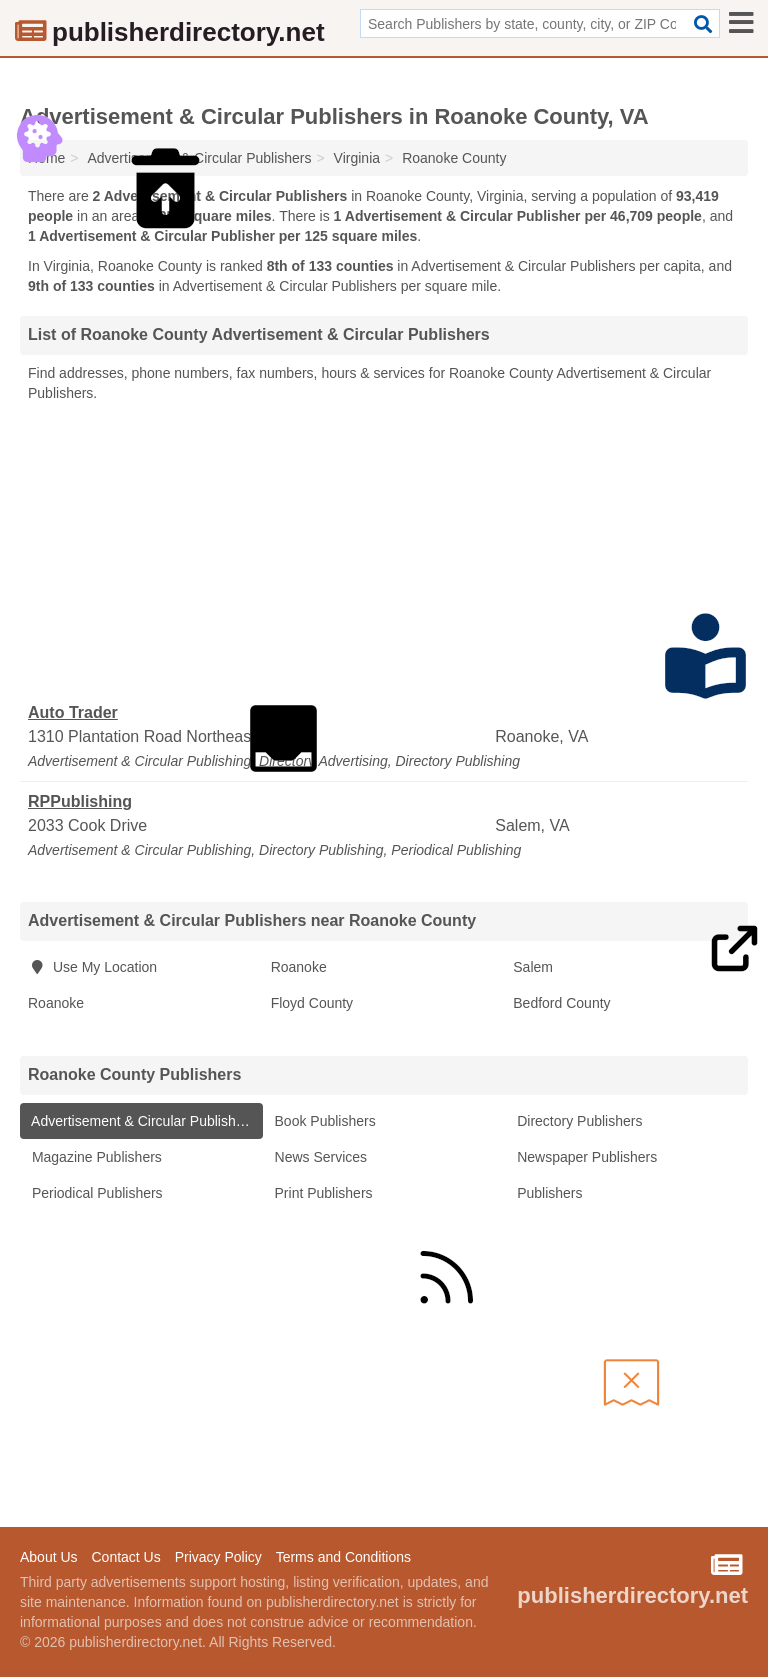  What do you see at coordinates (705, 657) in the screenshot?
I see `open reading mode or e-reader view` at bounding box center [705, 657].